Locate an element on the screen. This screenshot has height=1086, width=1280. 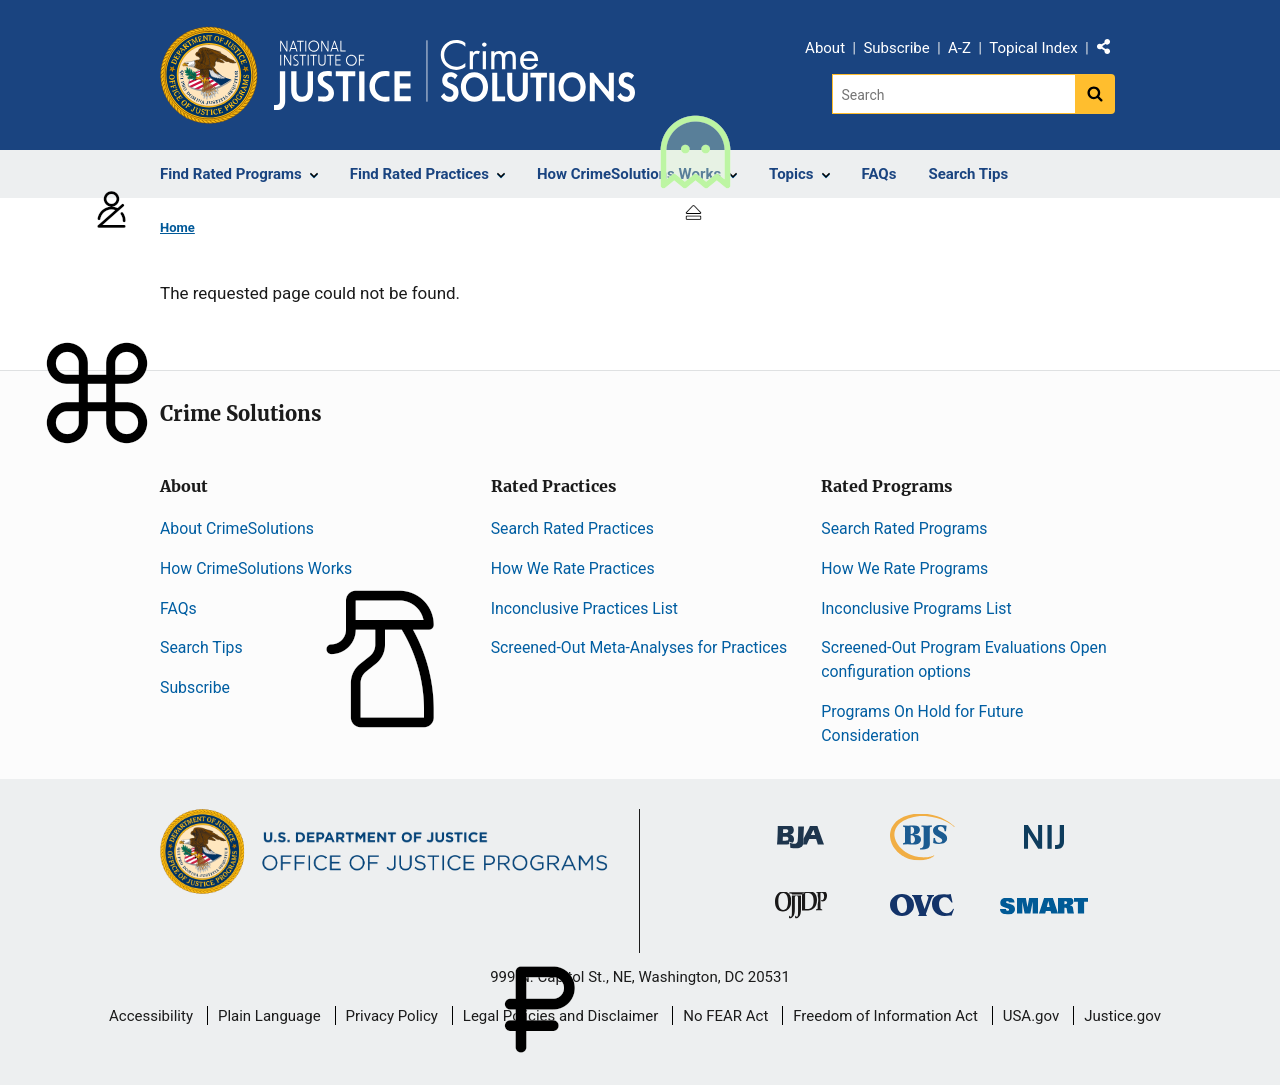
fasten seatbelt reminder is located at coordinates (111, 209).